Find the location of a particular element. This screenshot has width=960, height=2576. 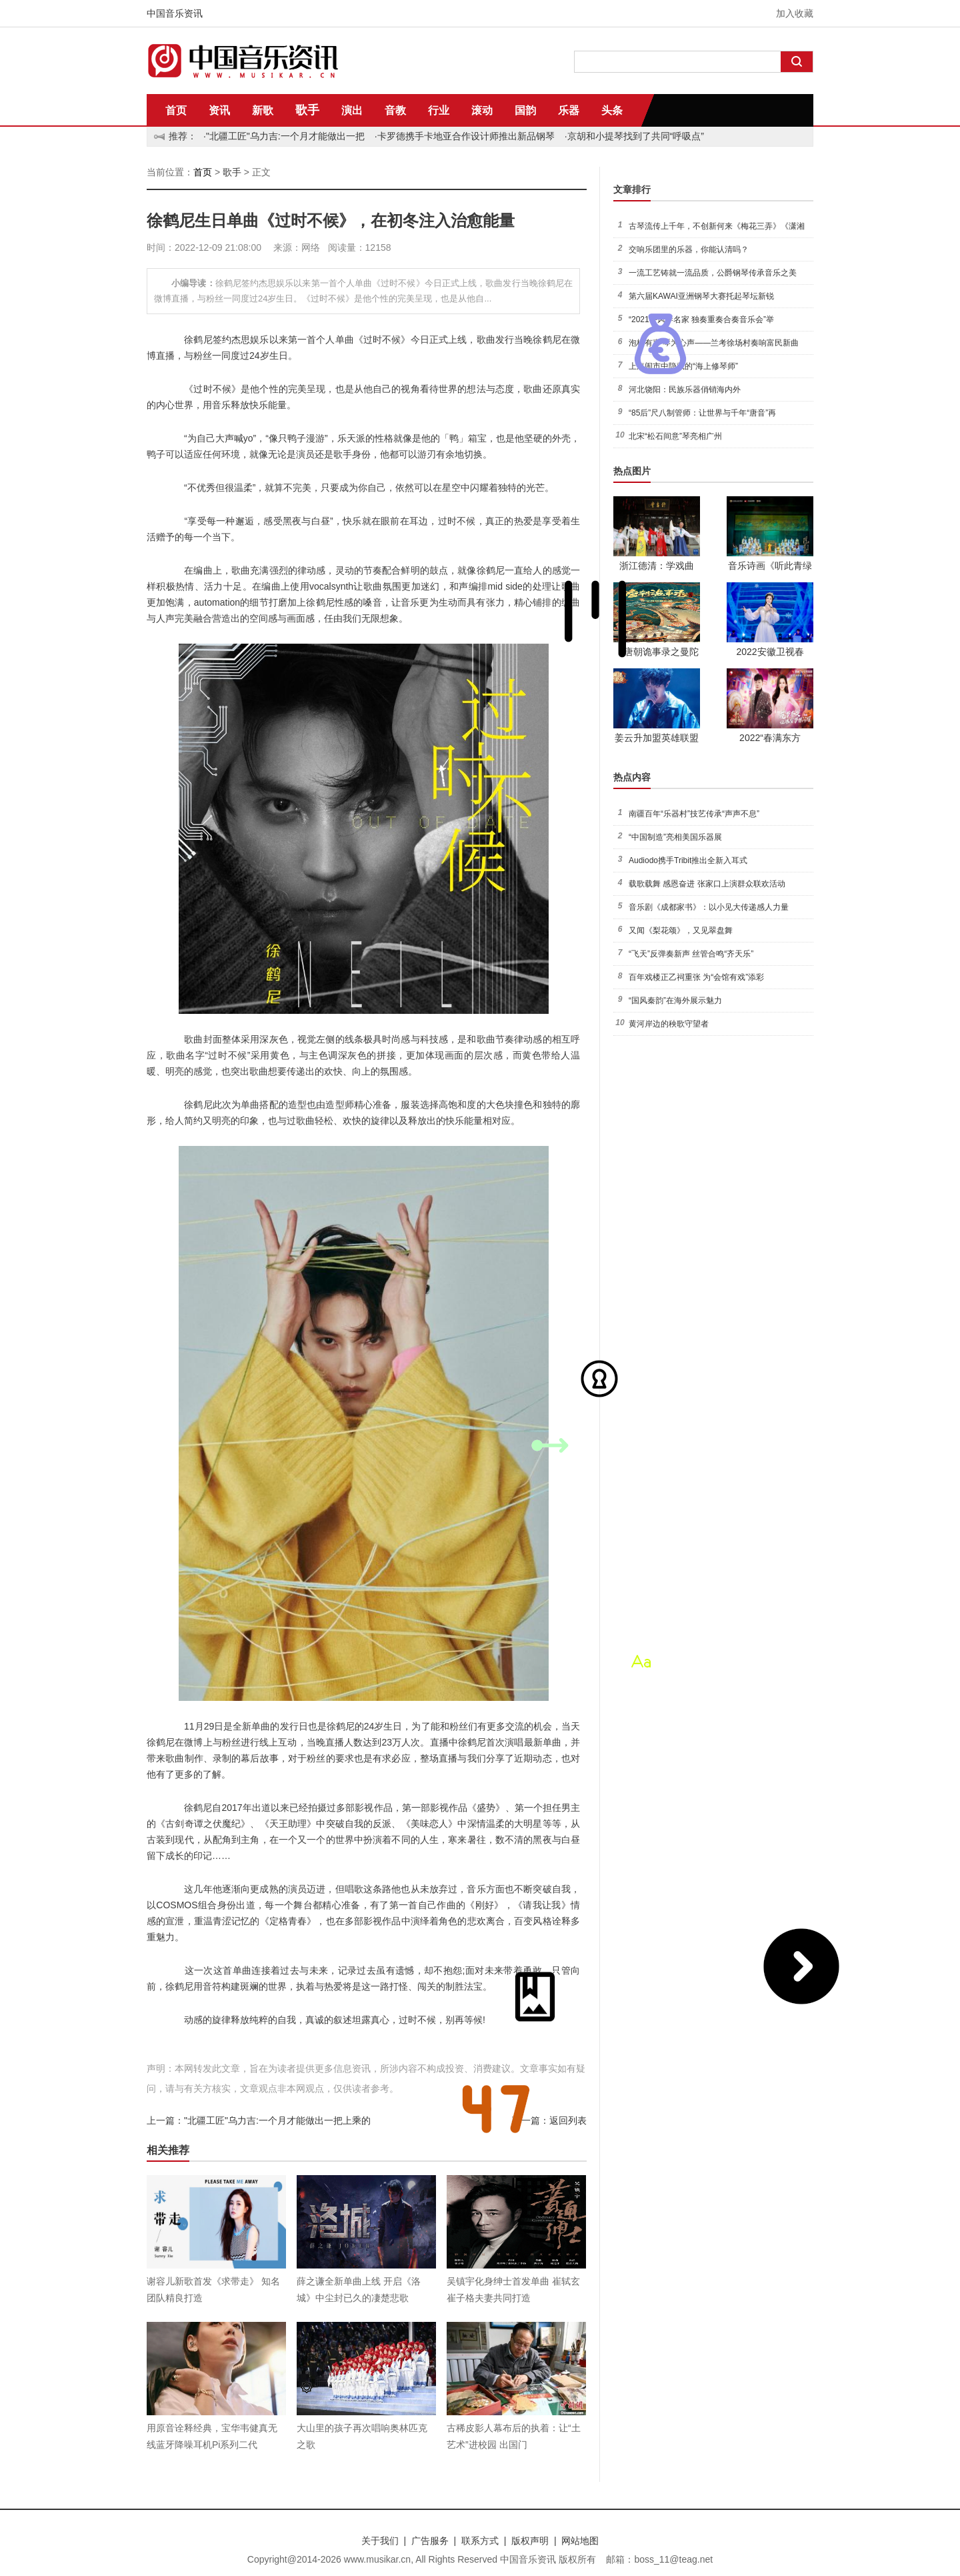

view euro tax information is located at coordinates (660, 344).